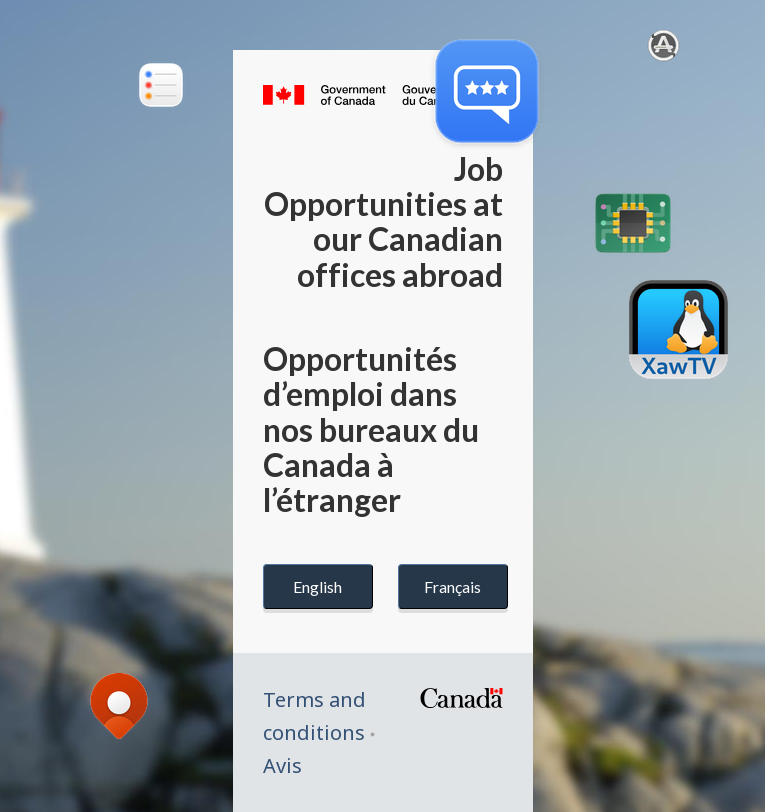 This screenshot has width=765, height=812. I want to click on launch xawtv television viewer application, so click(678, 329).